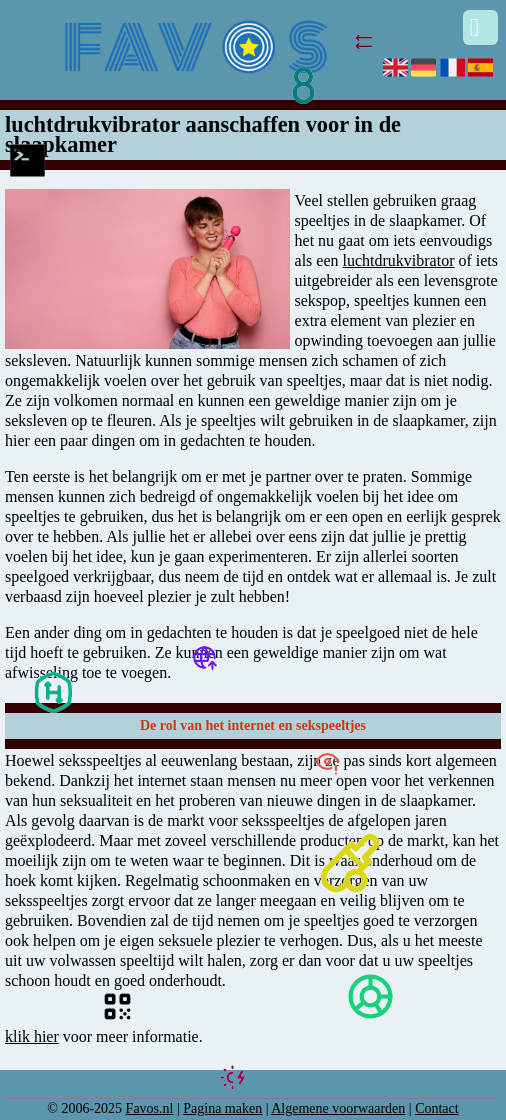 The height and width of the screenshot is (1120, 506). What do you see at coordinates (327, 761) in the screenshot?
I see `view alert or warning details` at bounding box center [327, 761].